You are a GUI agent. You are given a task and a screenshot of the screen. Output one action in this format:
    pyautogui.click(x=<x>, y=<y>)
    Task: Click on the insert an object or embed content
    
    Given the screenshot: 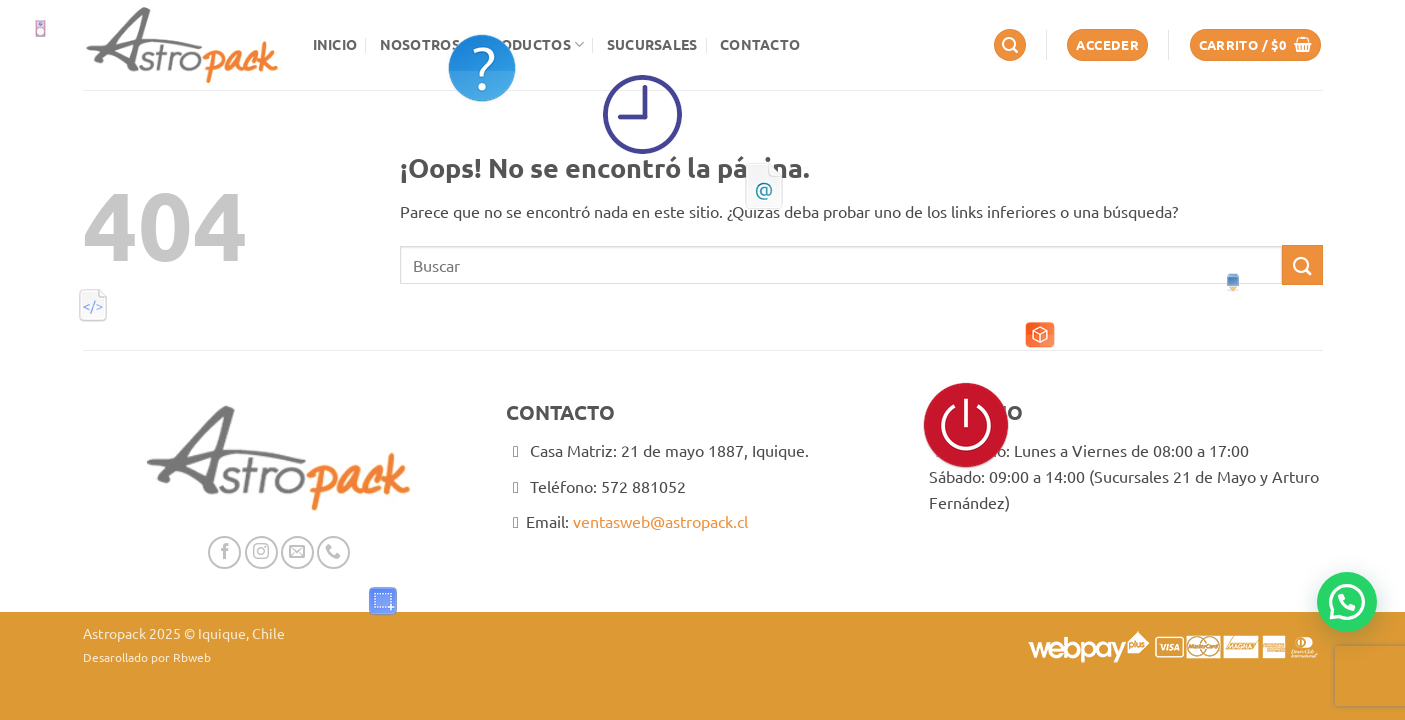 What is the action you would take?
    pyautogui.click(x=1233, y=283)
    